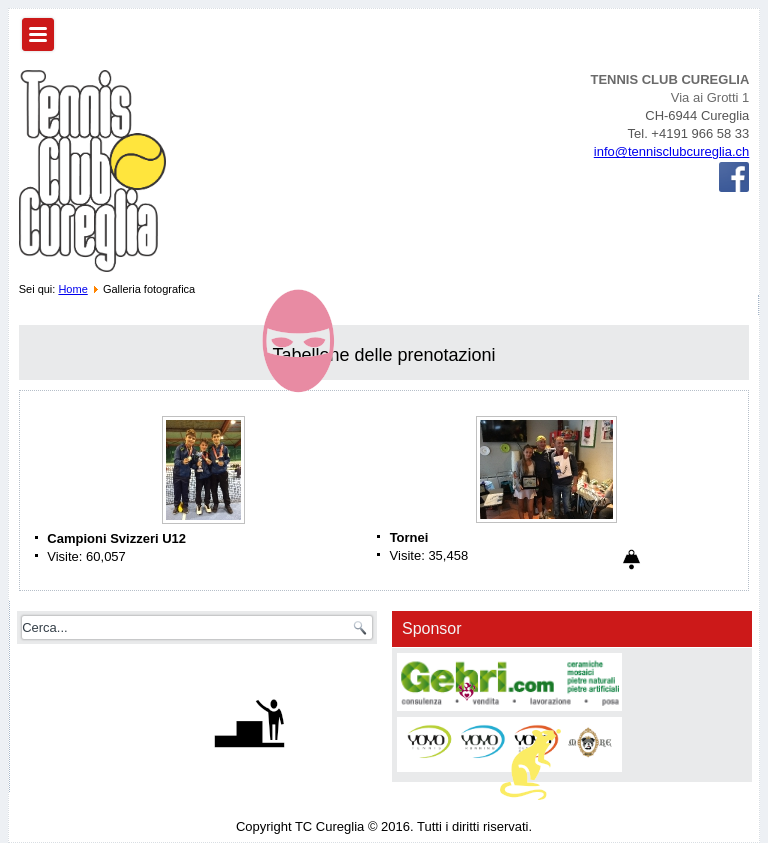  I want to click on indicates third place ranking or bronze medal status, so click(249, 712).